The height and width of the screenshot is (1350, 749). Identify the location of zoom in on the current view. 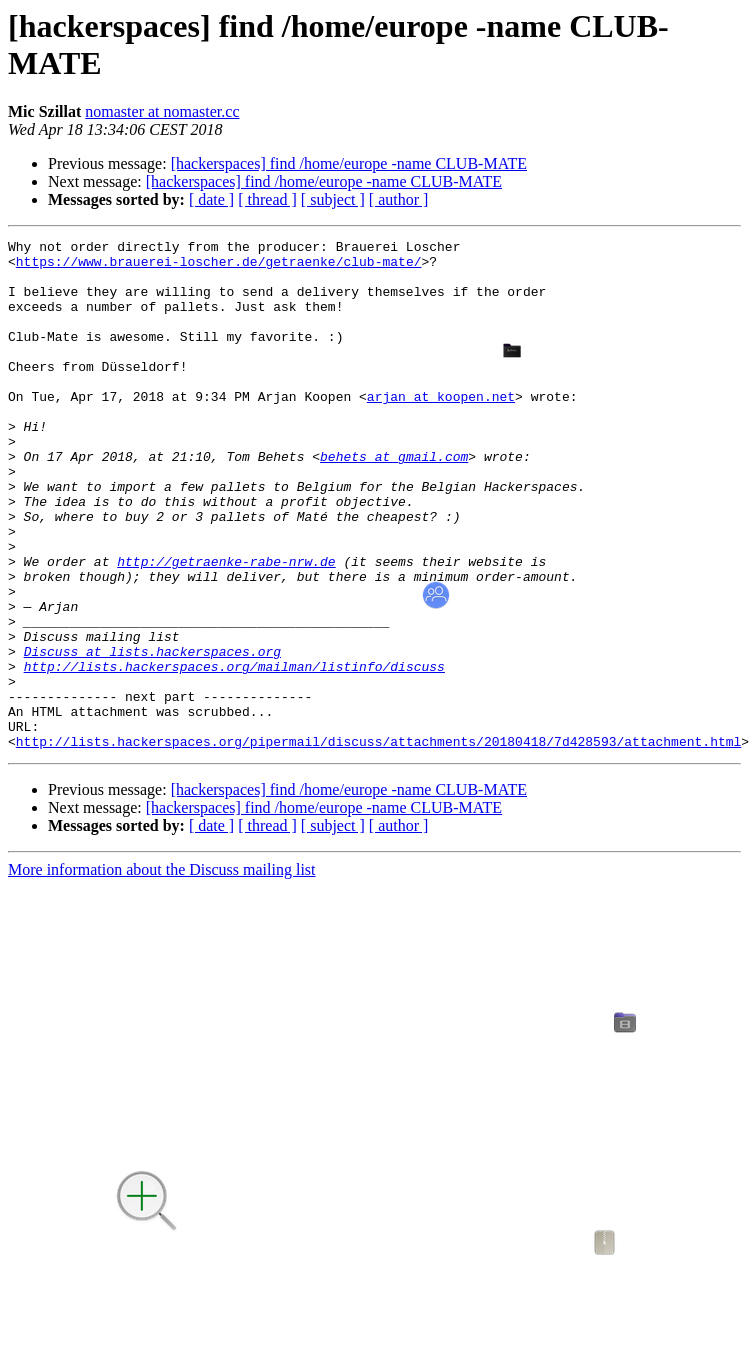
(146, 1200).